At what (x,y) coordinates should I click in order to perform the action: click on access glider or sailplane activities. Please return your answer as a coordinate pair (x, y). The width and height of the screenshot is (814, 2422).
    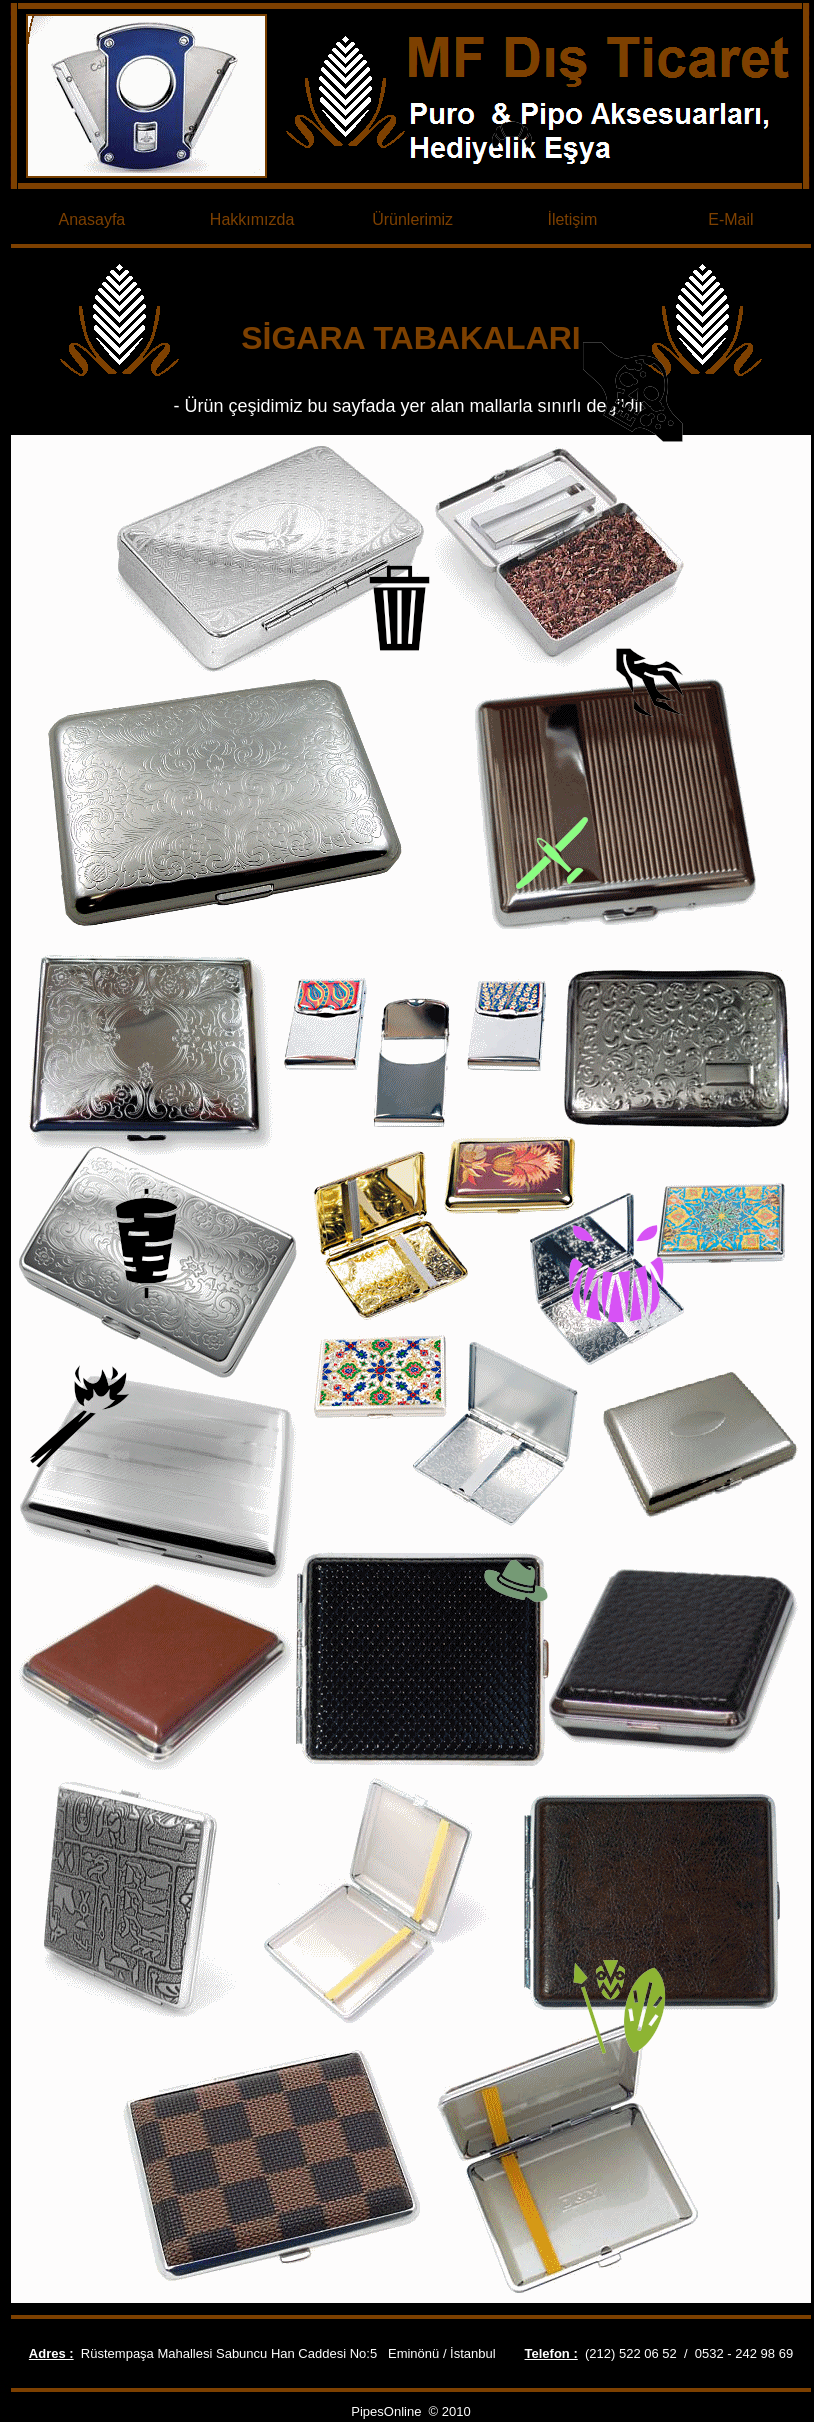
    Looking at the image, I should click on (552, 853).